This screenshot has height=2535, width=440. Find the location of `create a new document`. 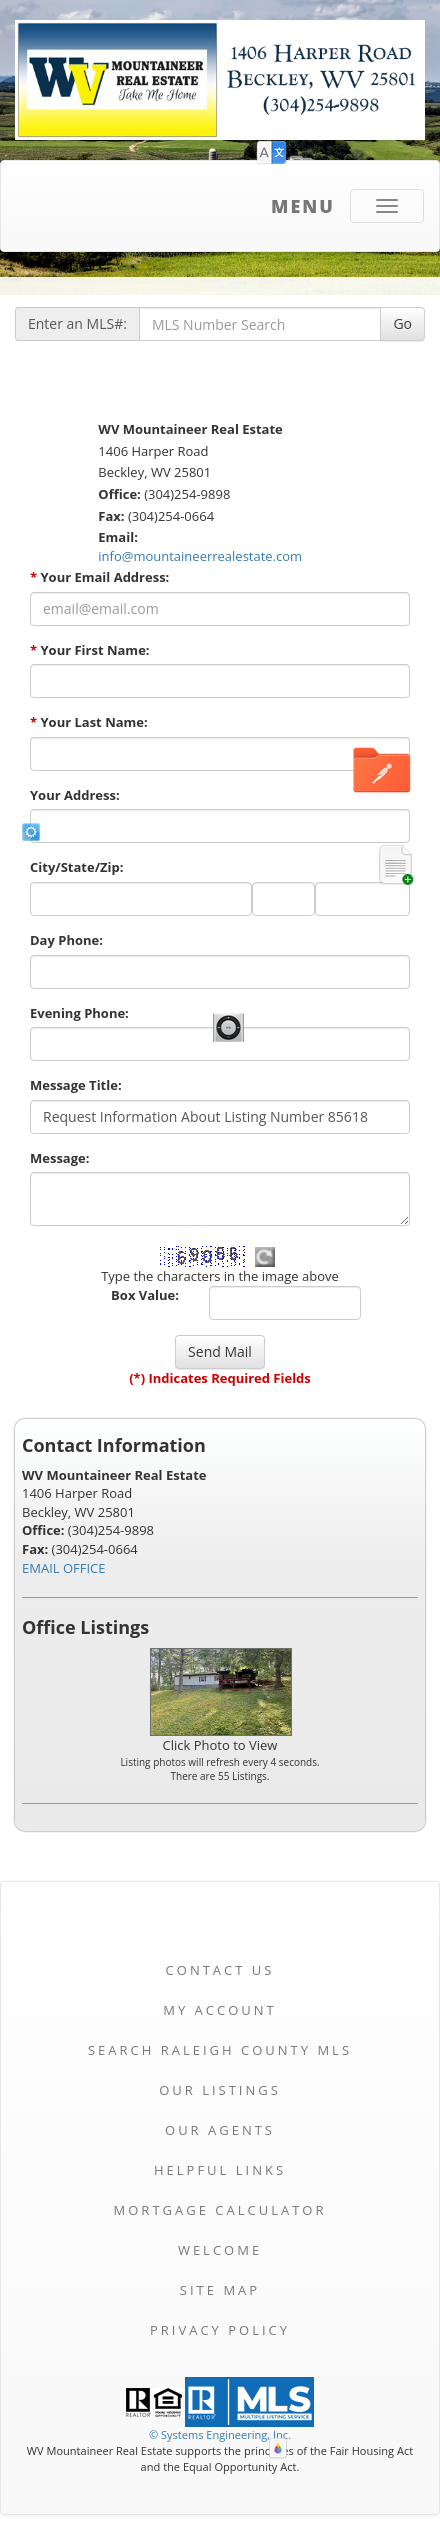

create a new document is located at coordinates (395, 864).